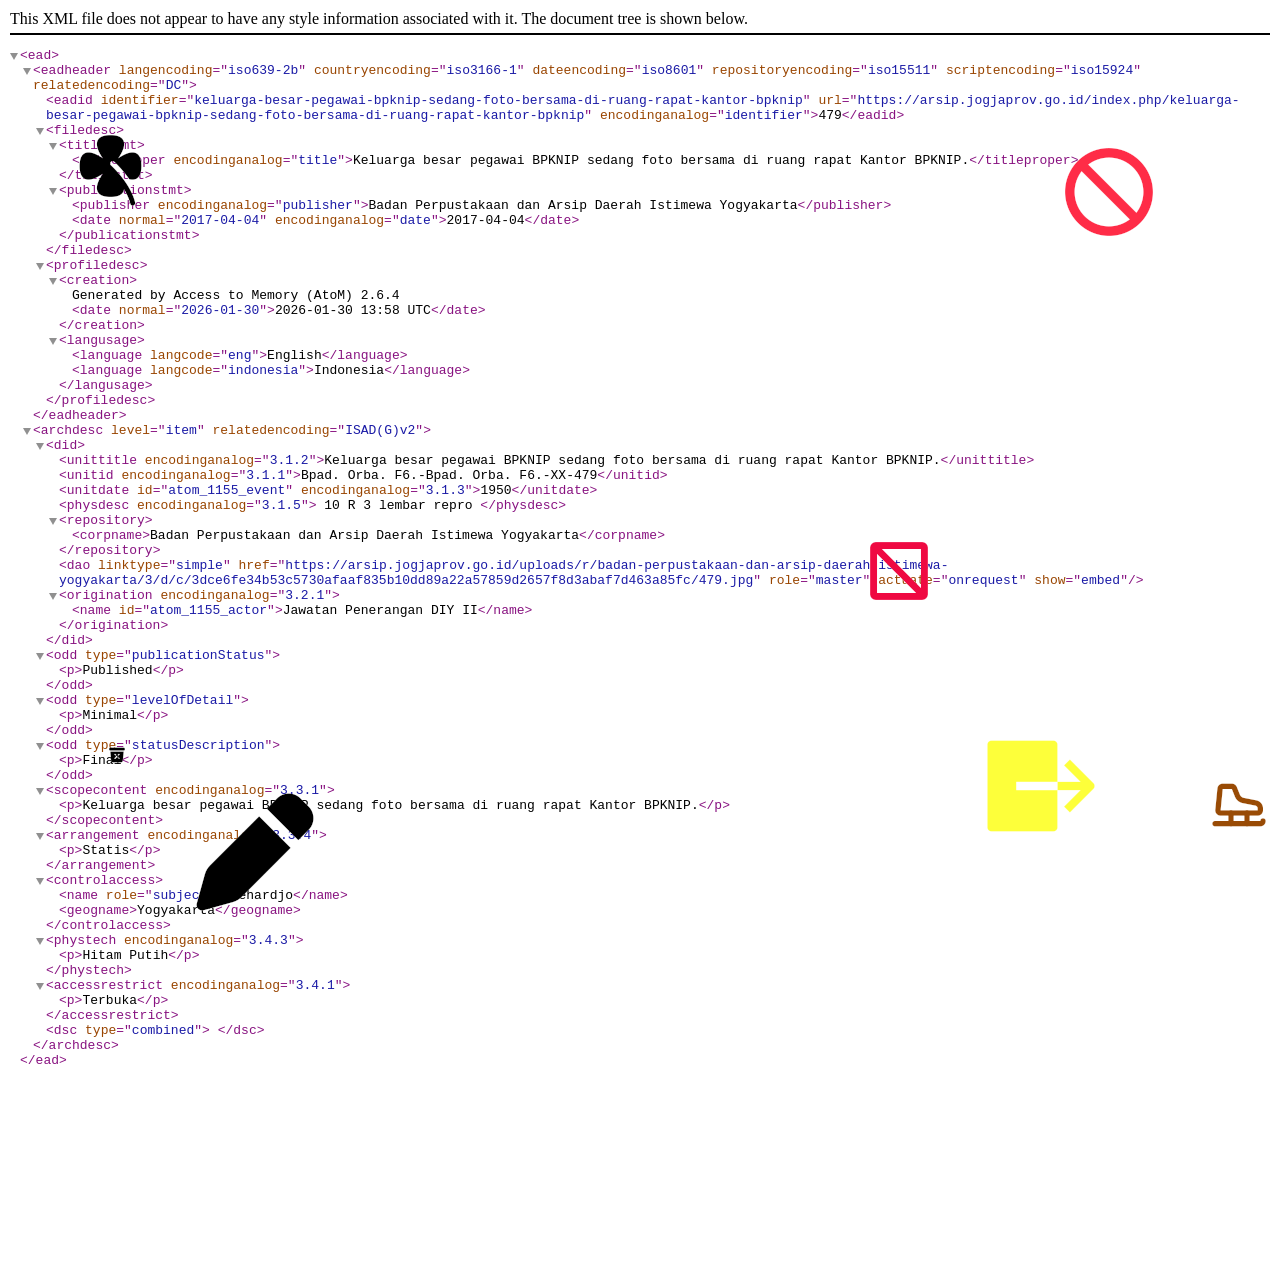 The height and width of the screenshot is (1272, 1280). I want to click on delete selected item, so click(117, 755).